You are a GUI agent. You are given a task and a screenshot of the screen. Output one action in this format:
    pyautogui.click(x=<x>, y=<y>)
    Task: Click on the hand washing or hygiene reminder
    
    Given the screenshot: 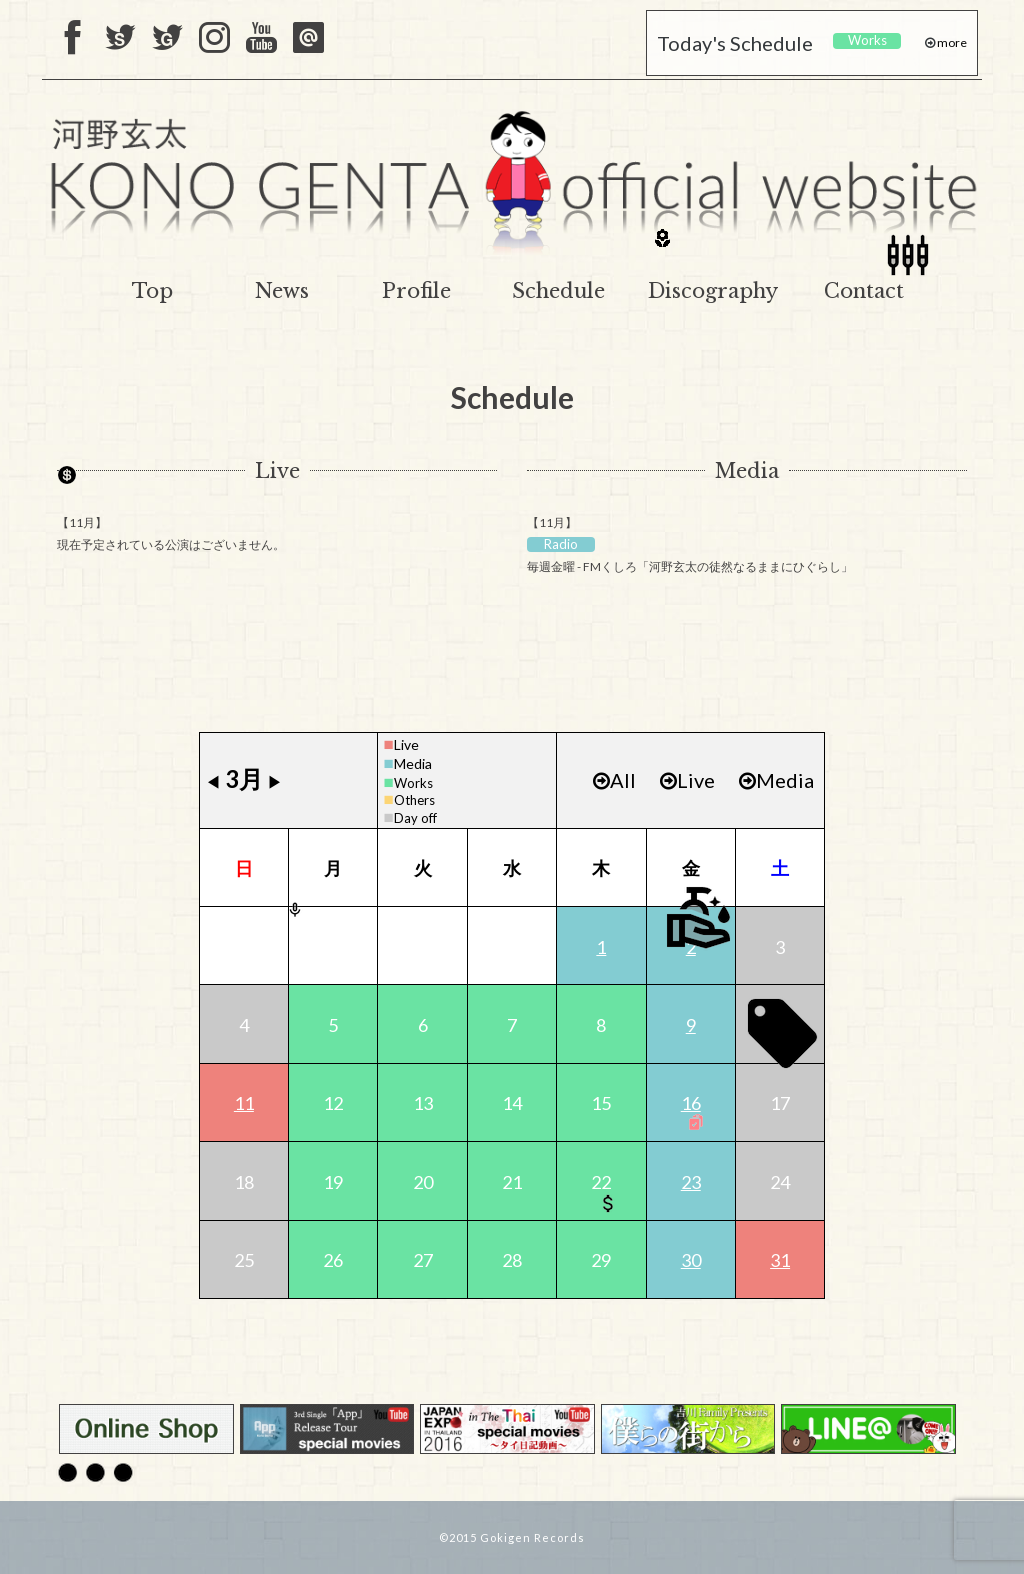 What is the action you would take?
    pyautogui.click(x=700, y=917)
    